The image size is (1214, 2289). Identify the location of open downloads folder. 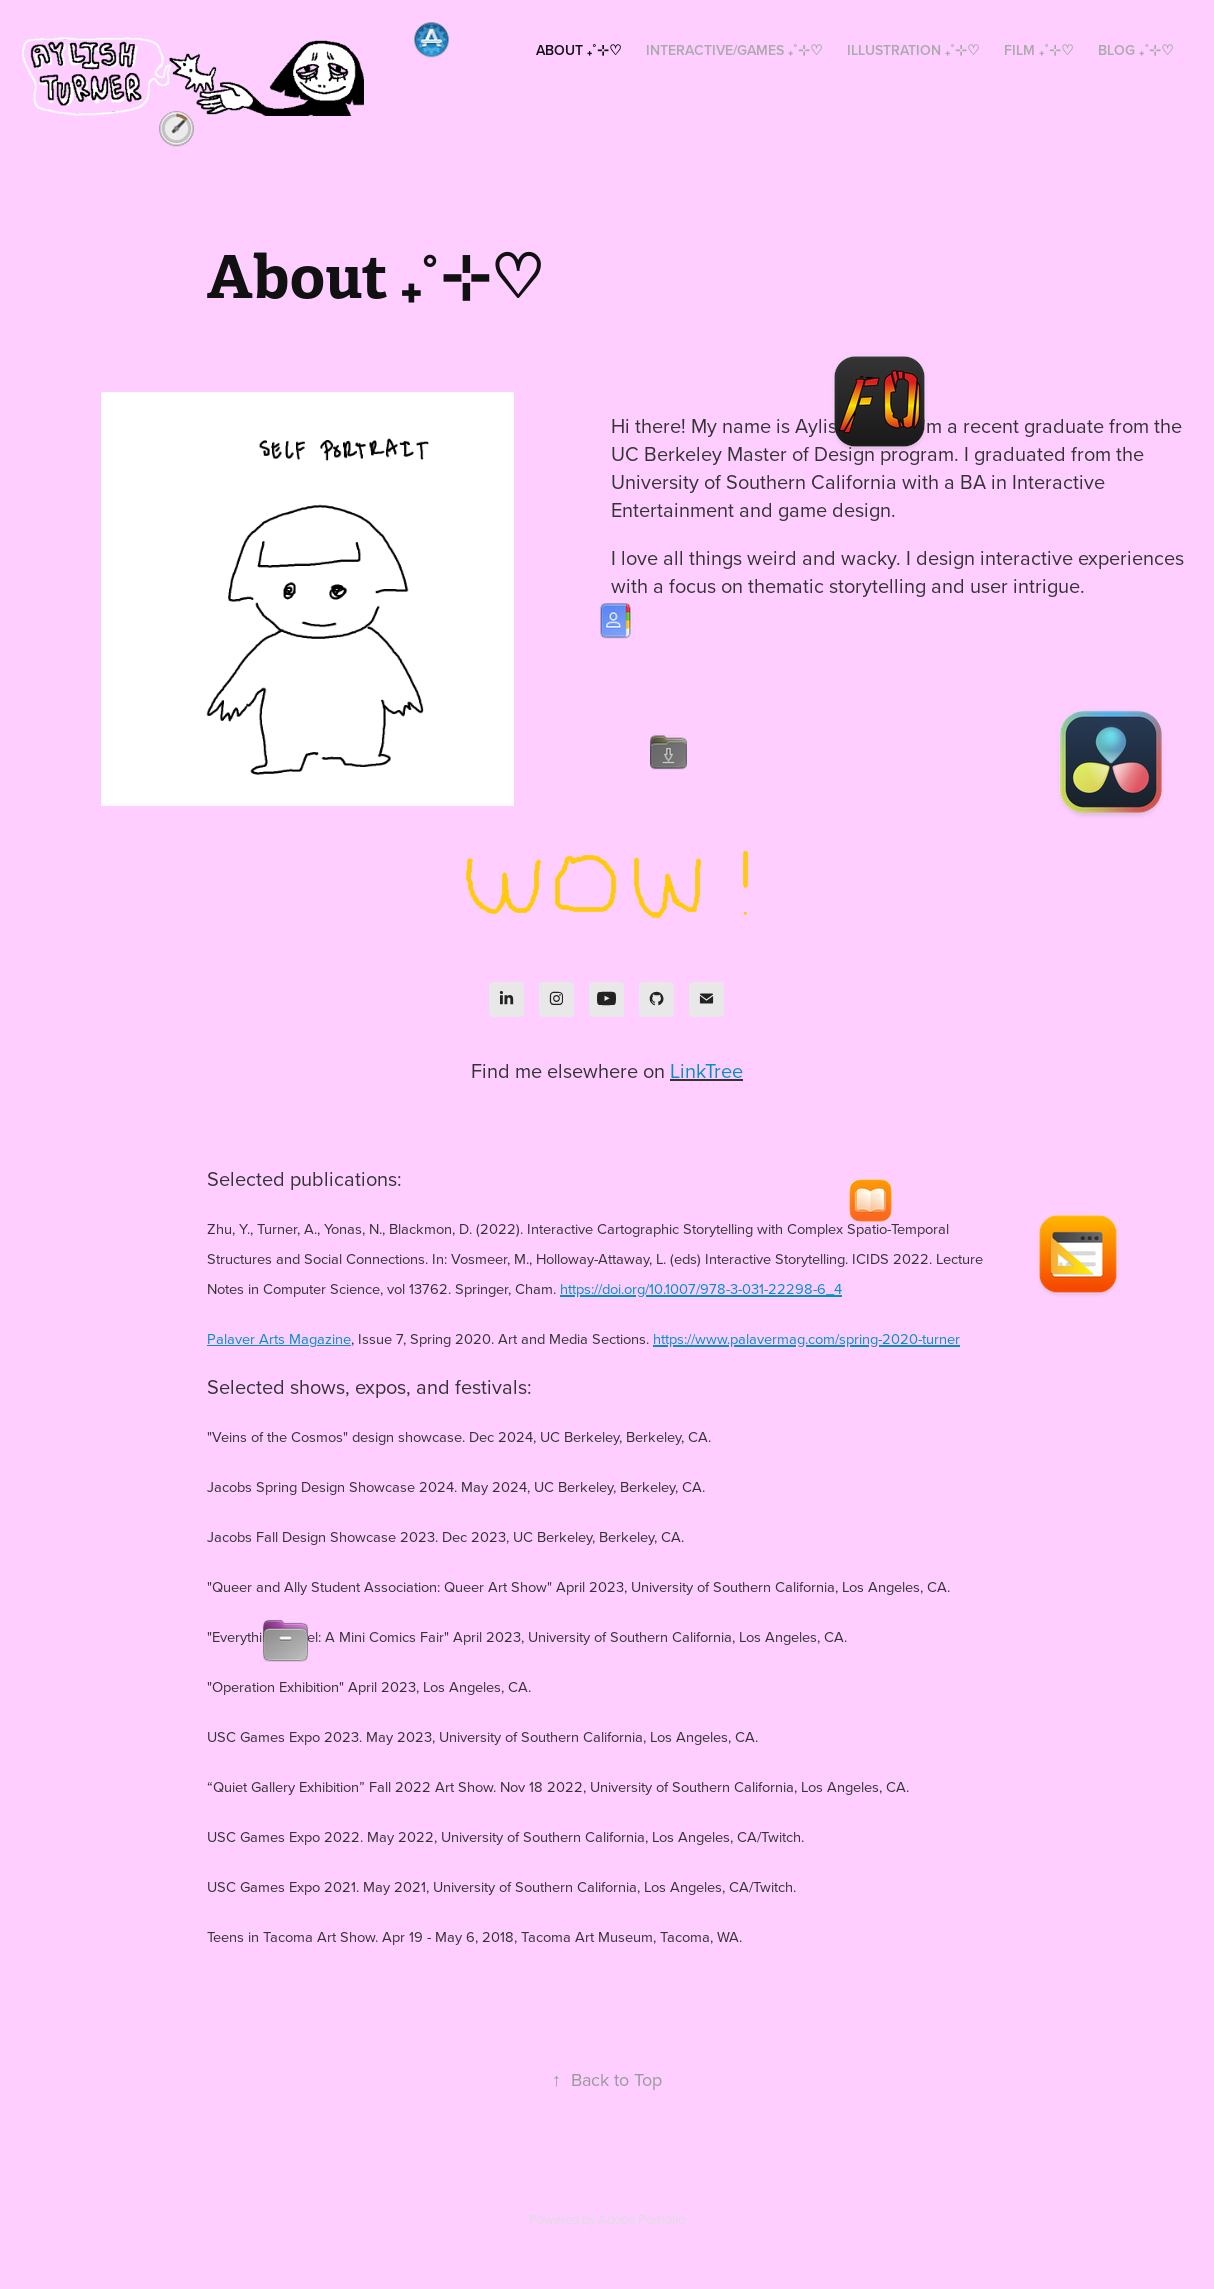
(668, 751).